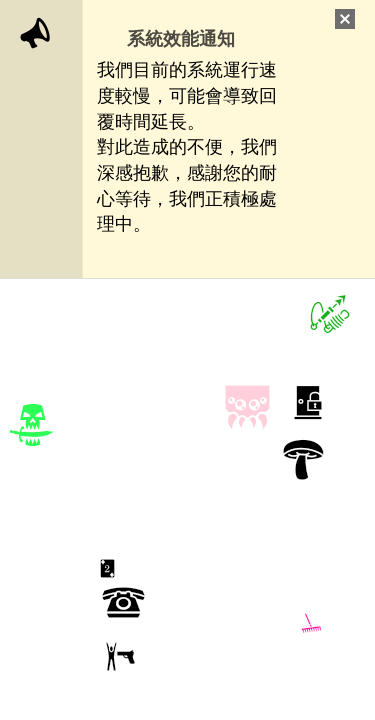  Describe the element at coordinates (123, 602) in the screenshot. I see `contact customer support via phone` at that location.